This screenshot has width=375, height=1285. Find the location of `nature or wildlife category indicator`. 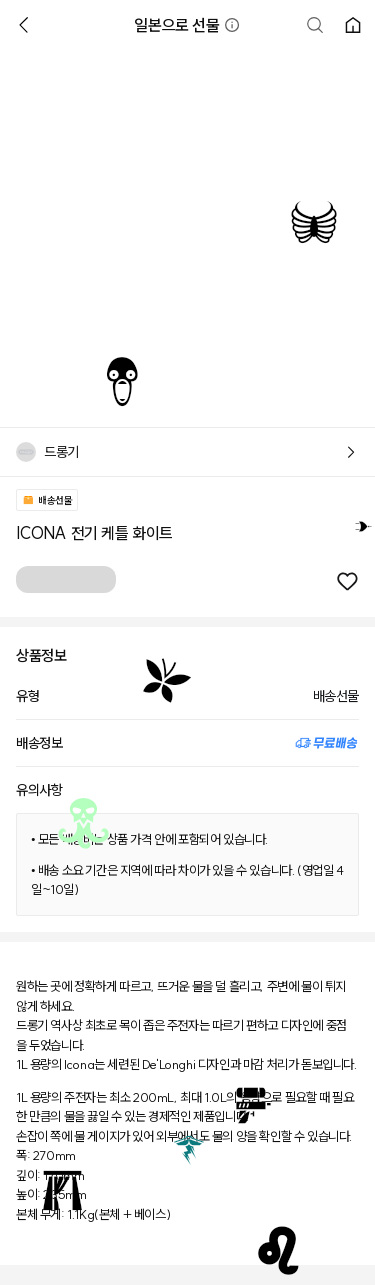

nature or wildlife category indicator is located at coordinates (167, 680).